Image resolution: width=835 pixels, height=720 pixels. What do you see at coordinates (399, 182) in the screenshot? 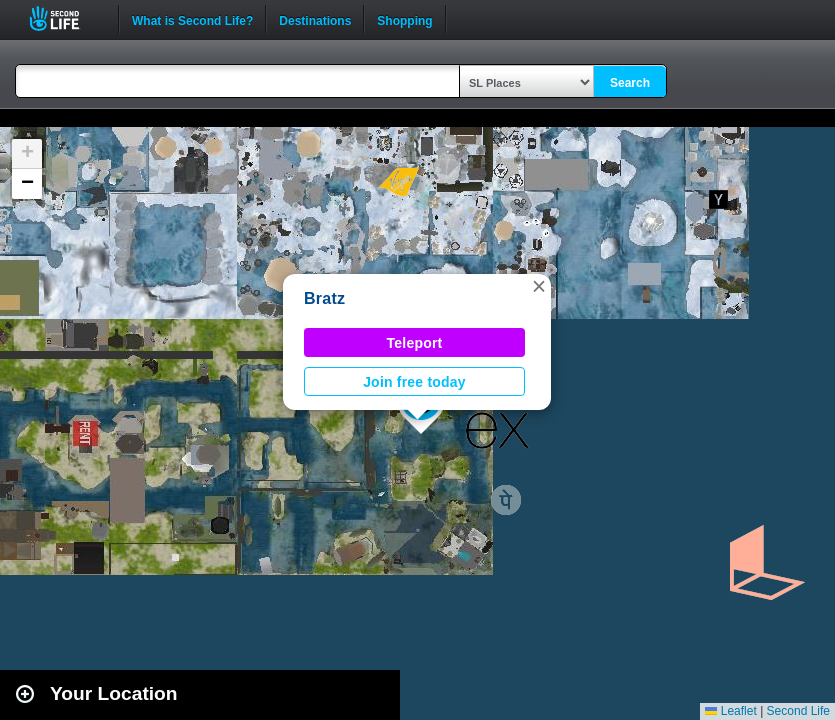
I see `virgin atlantic airline logo` at bounding box center [399, 182].